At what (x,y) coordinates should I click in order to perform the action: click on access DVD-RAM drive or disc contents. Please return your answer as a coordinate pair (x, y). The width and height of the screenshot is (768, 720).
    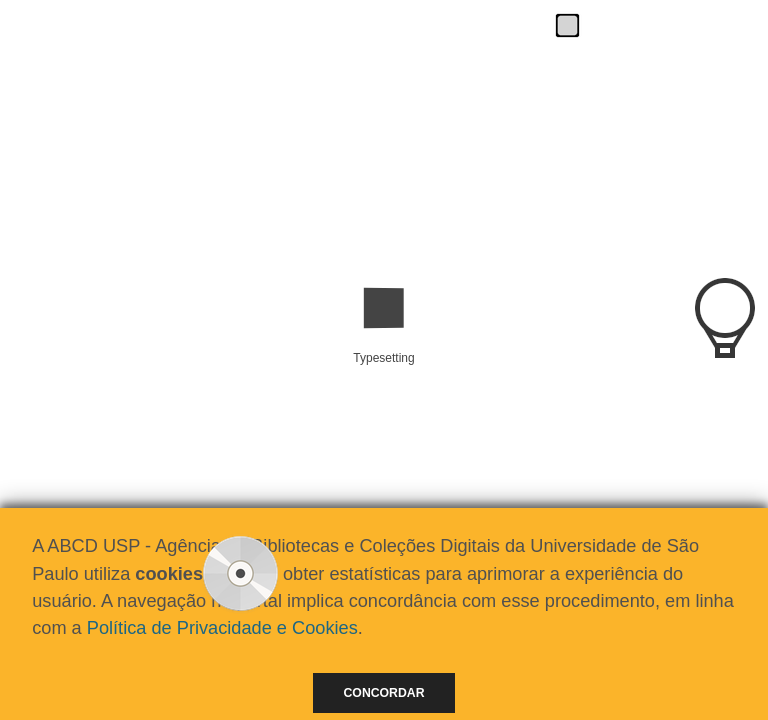
    Looking at the image, I should click on (240, 573).